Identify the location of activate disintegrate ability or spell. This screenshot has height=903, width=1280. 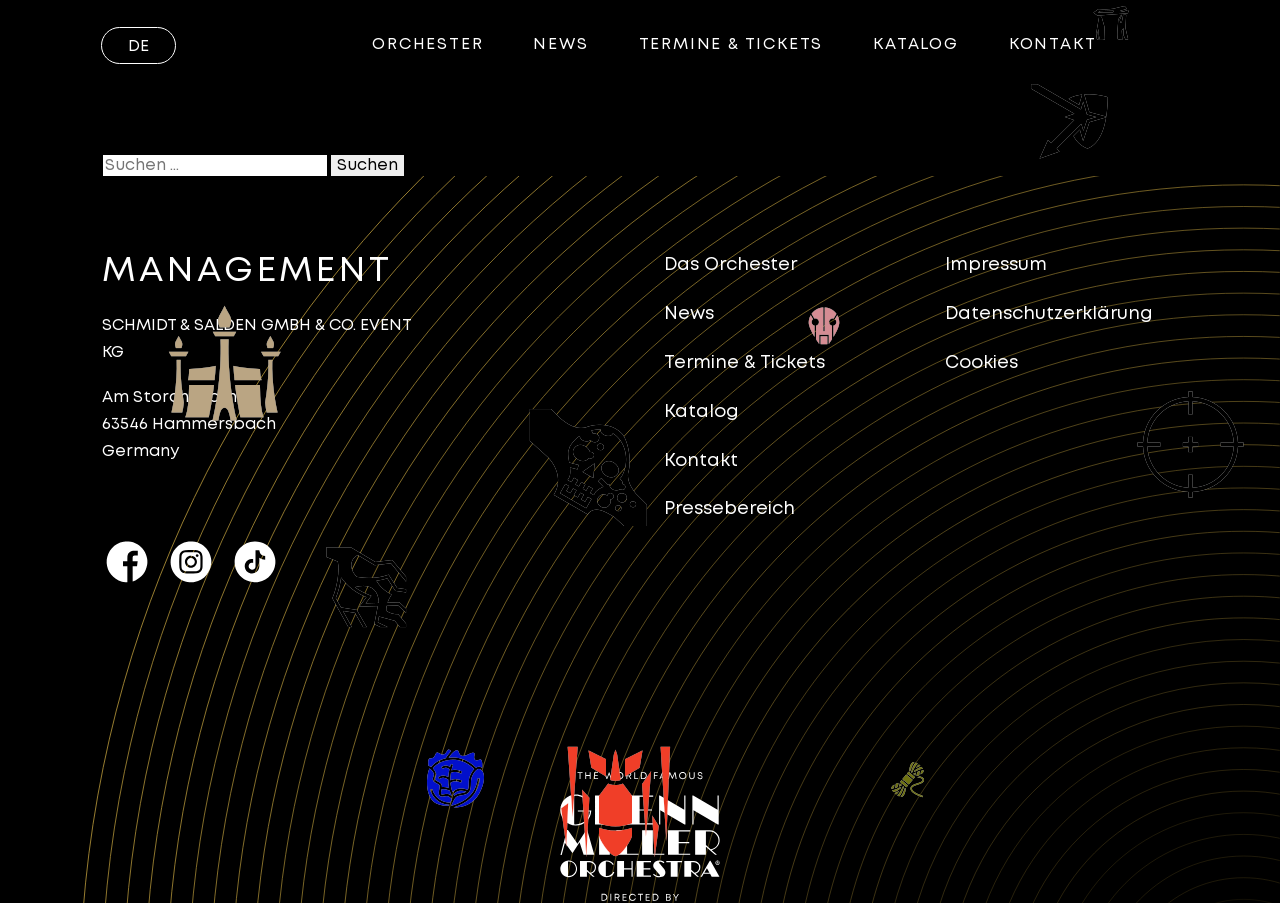
(588, 467).